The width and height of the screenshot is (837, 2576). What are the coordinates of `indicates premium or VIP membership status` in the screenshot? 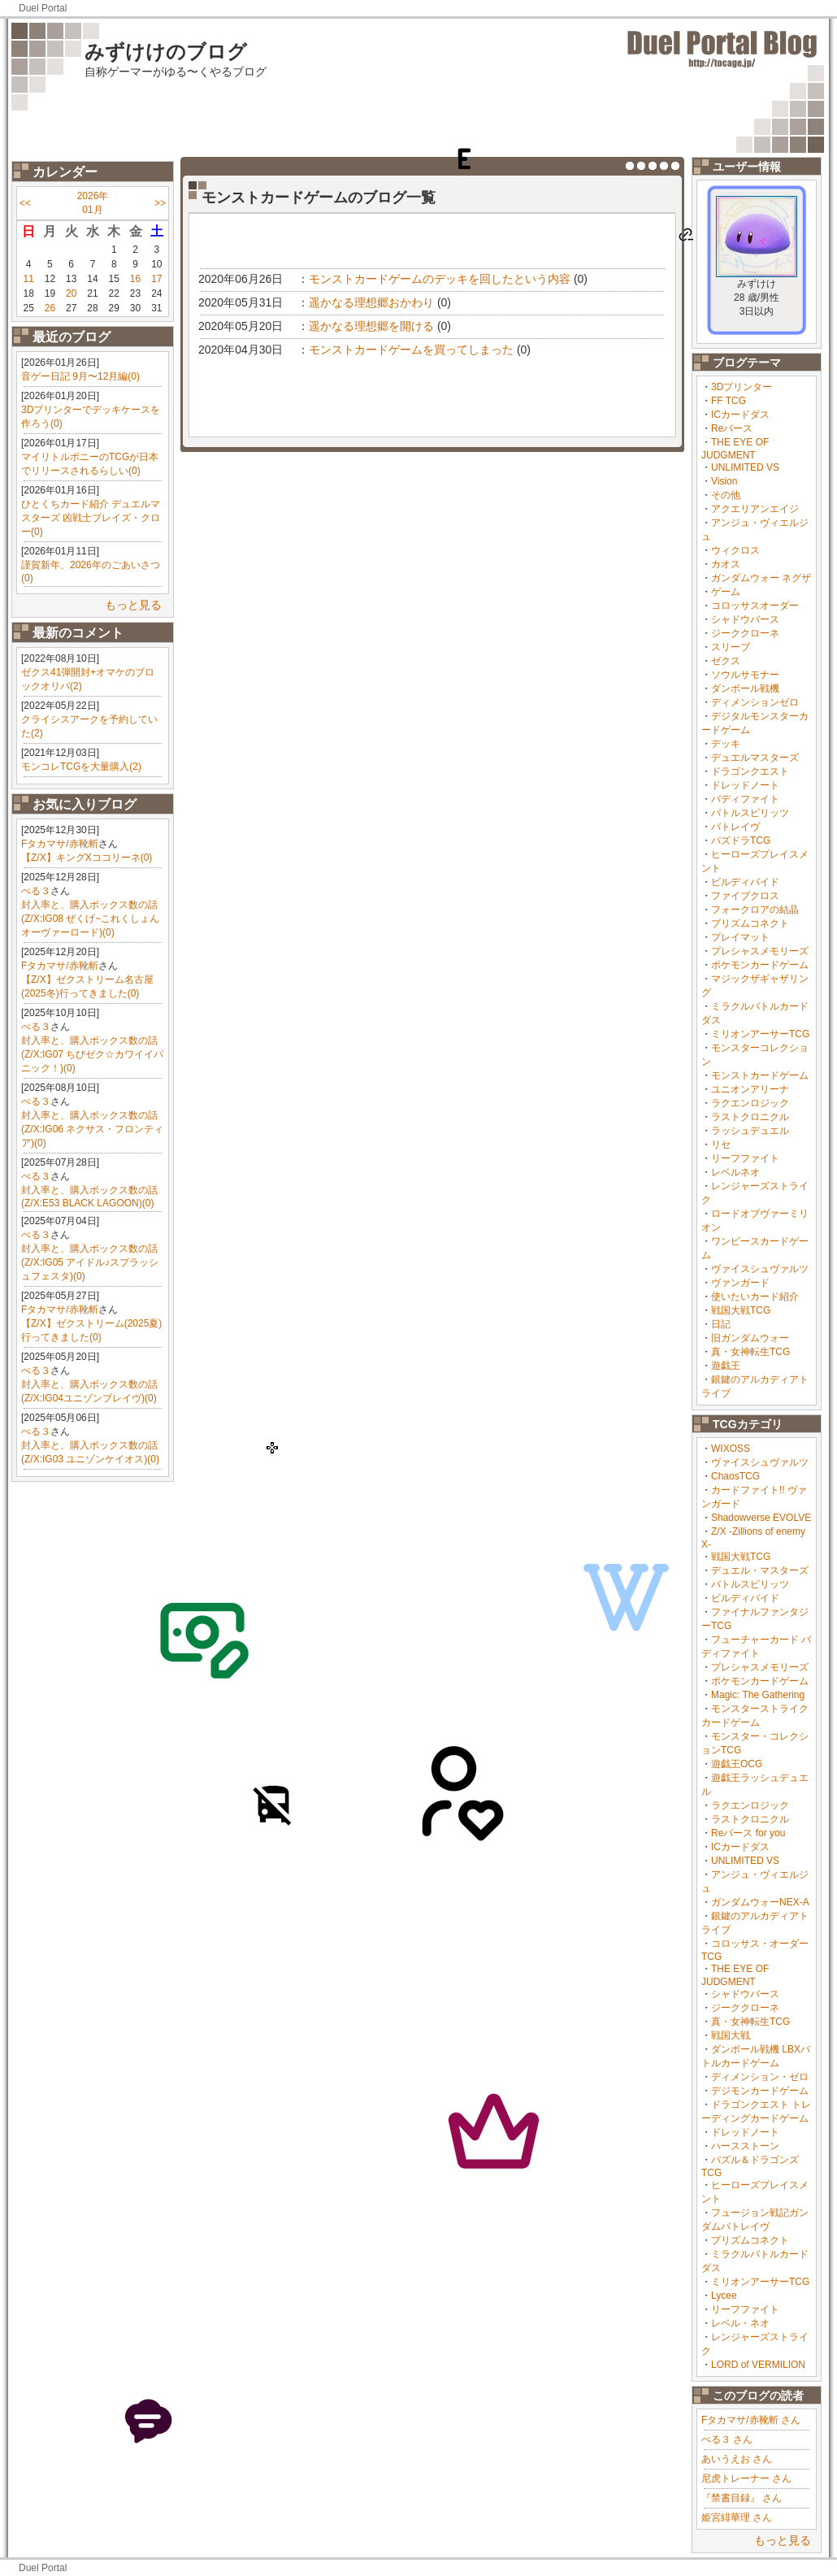 It's located at (493, 2135).